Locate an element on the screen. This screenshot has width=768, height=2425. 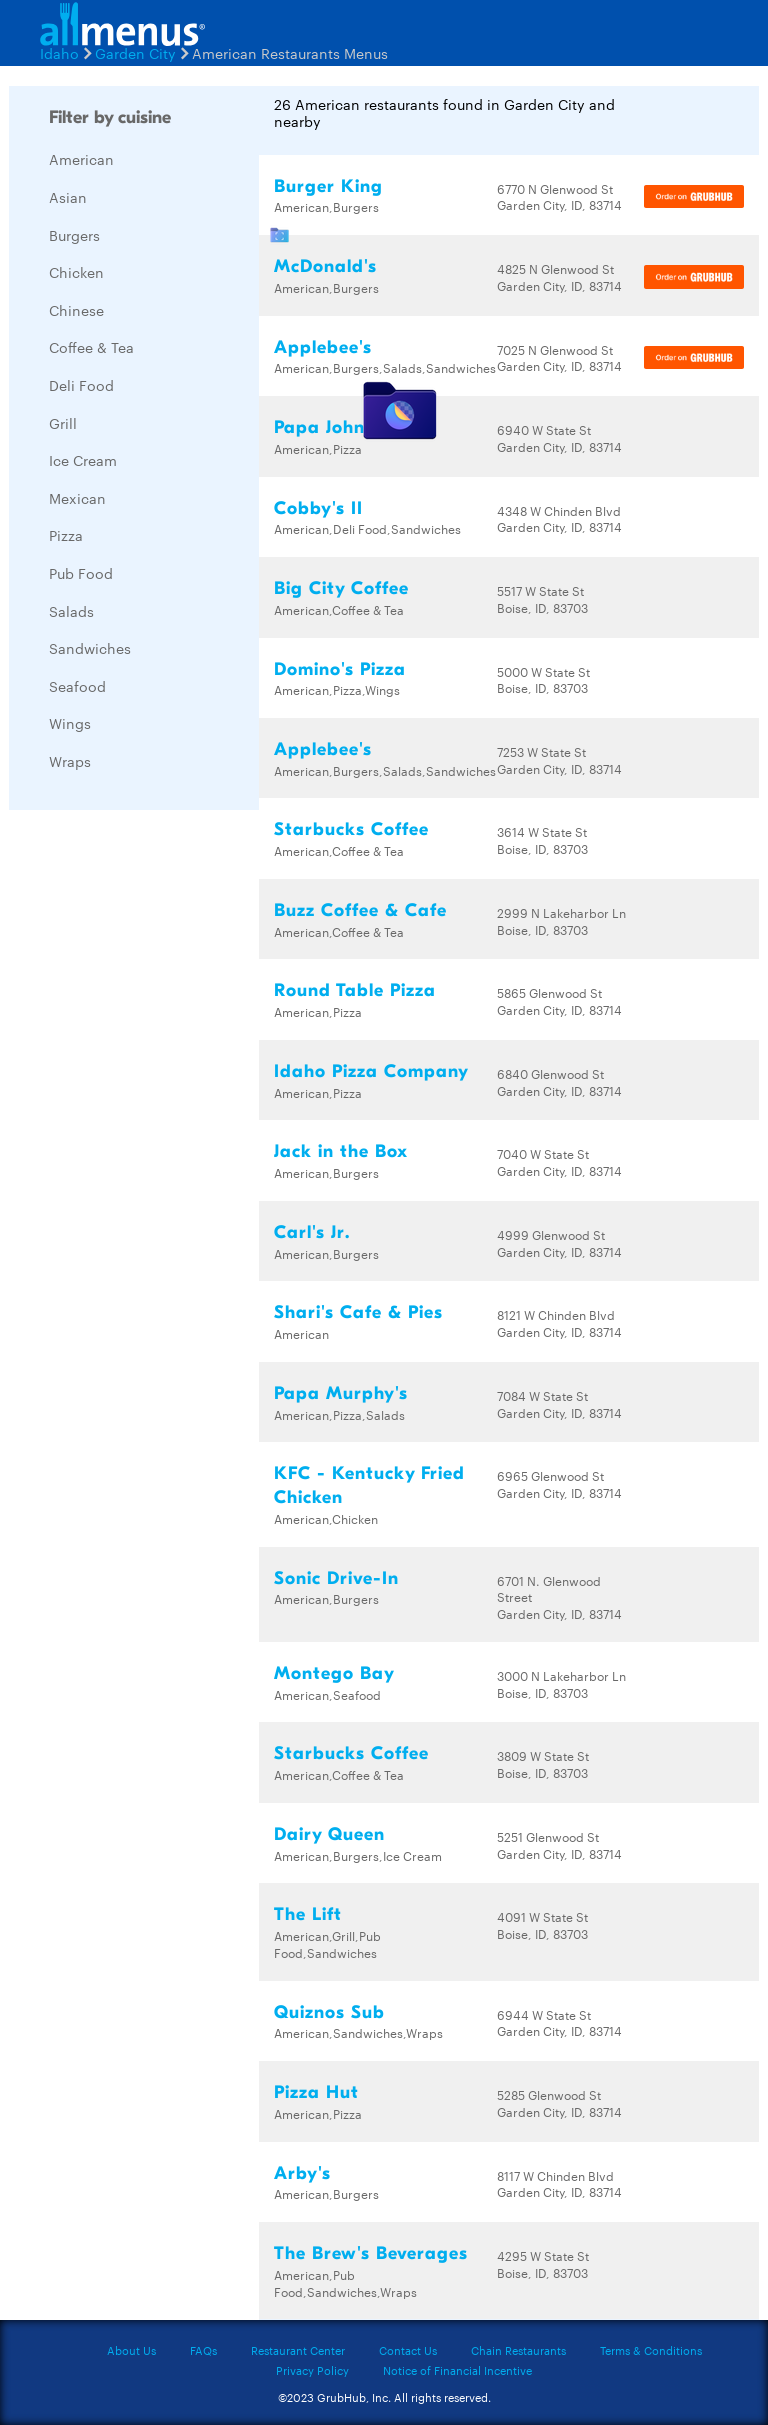
open wondershare pixcut project folder is located at coordinates (399, 412).